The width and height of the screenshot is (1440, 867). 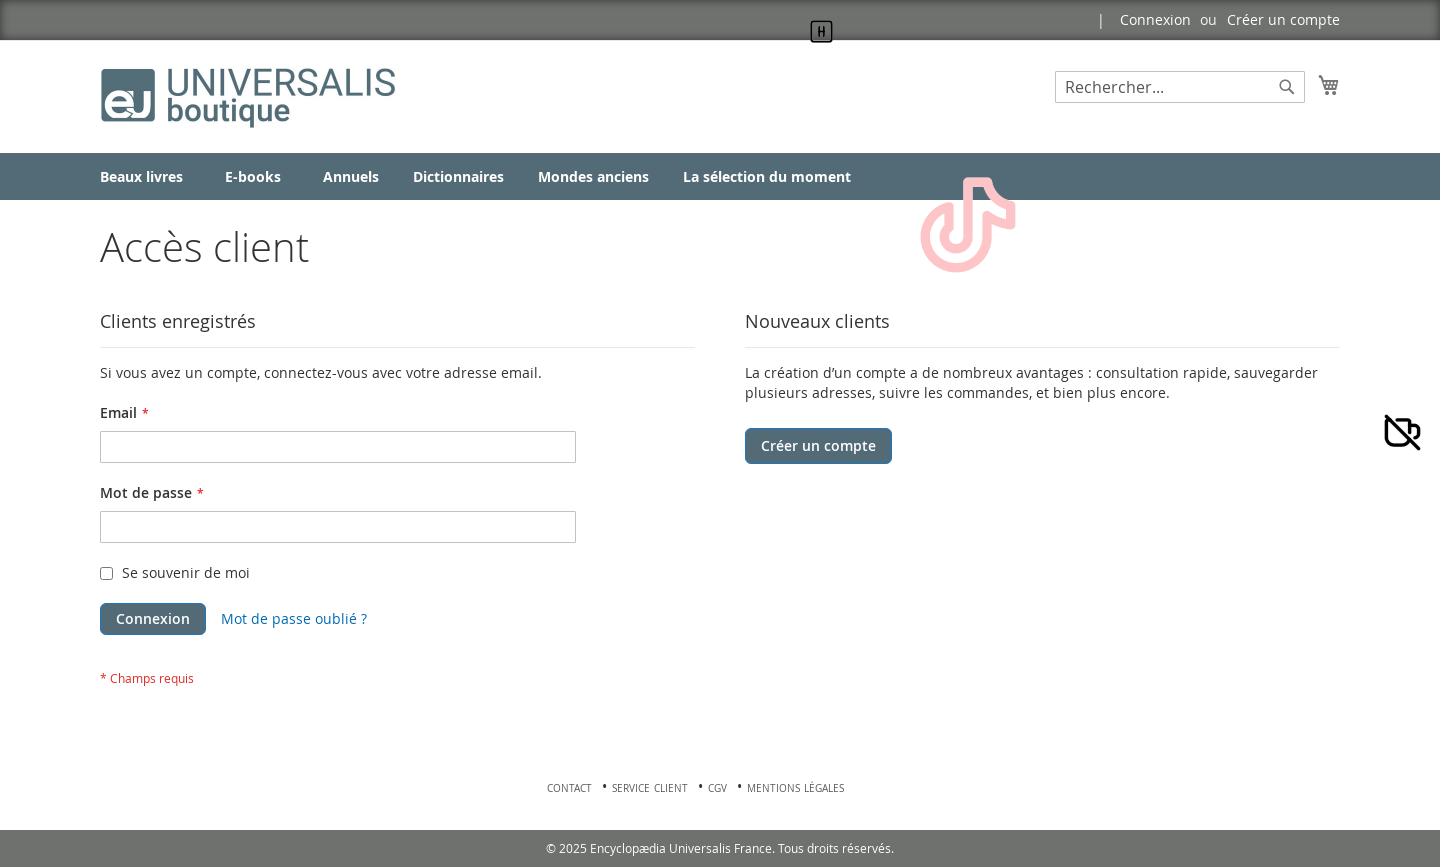 What do you see at coordinates (968, 225) in the screenshot?
I see `open TikTok app` at bounding box center [968, 225].